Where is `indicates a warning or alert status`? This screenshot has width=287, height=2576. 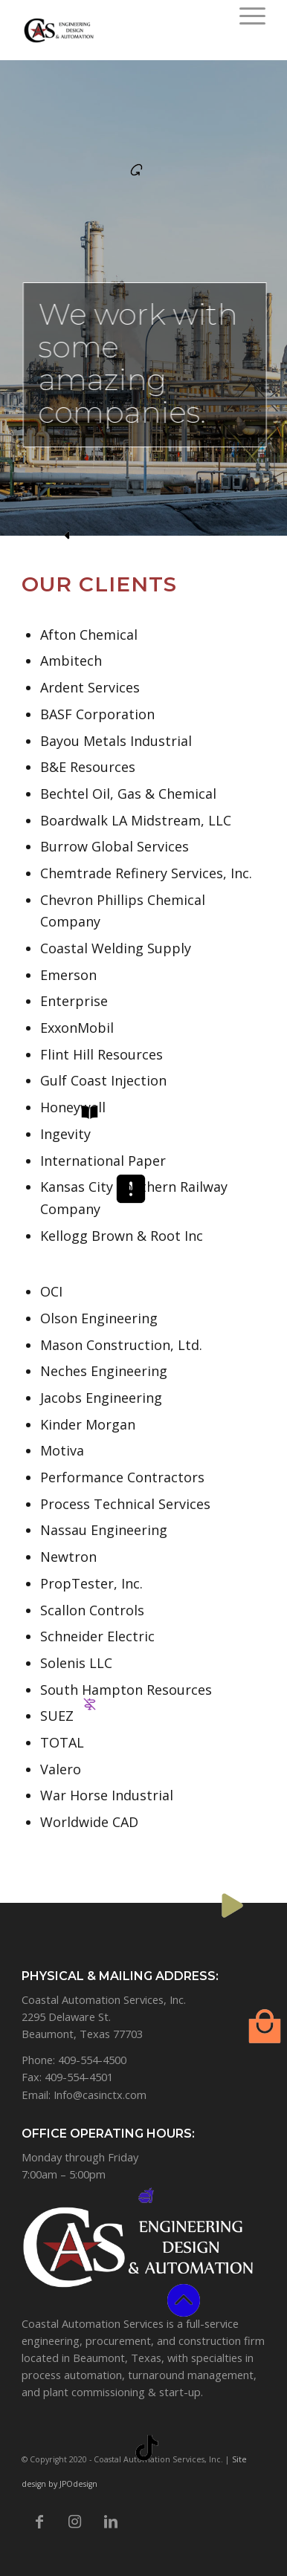
indicates a warning or alert status is located at coordinates (131, 1189).